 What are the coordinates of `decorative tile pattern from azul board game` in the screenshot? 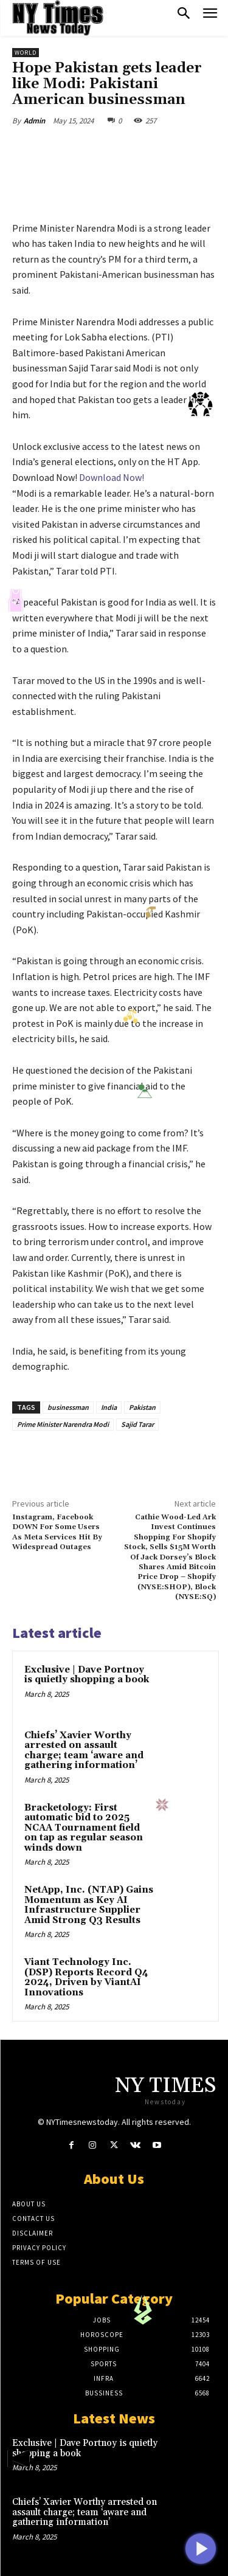 It's located at (162, 1804).